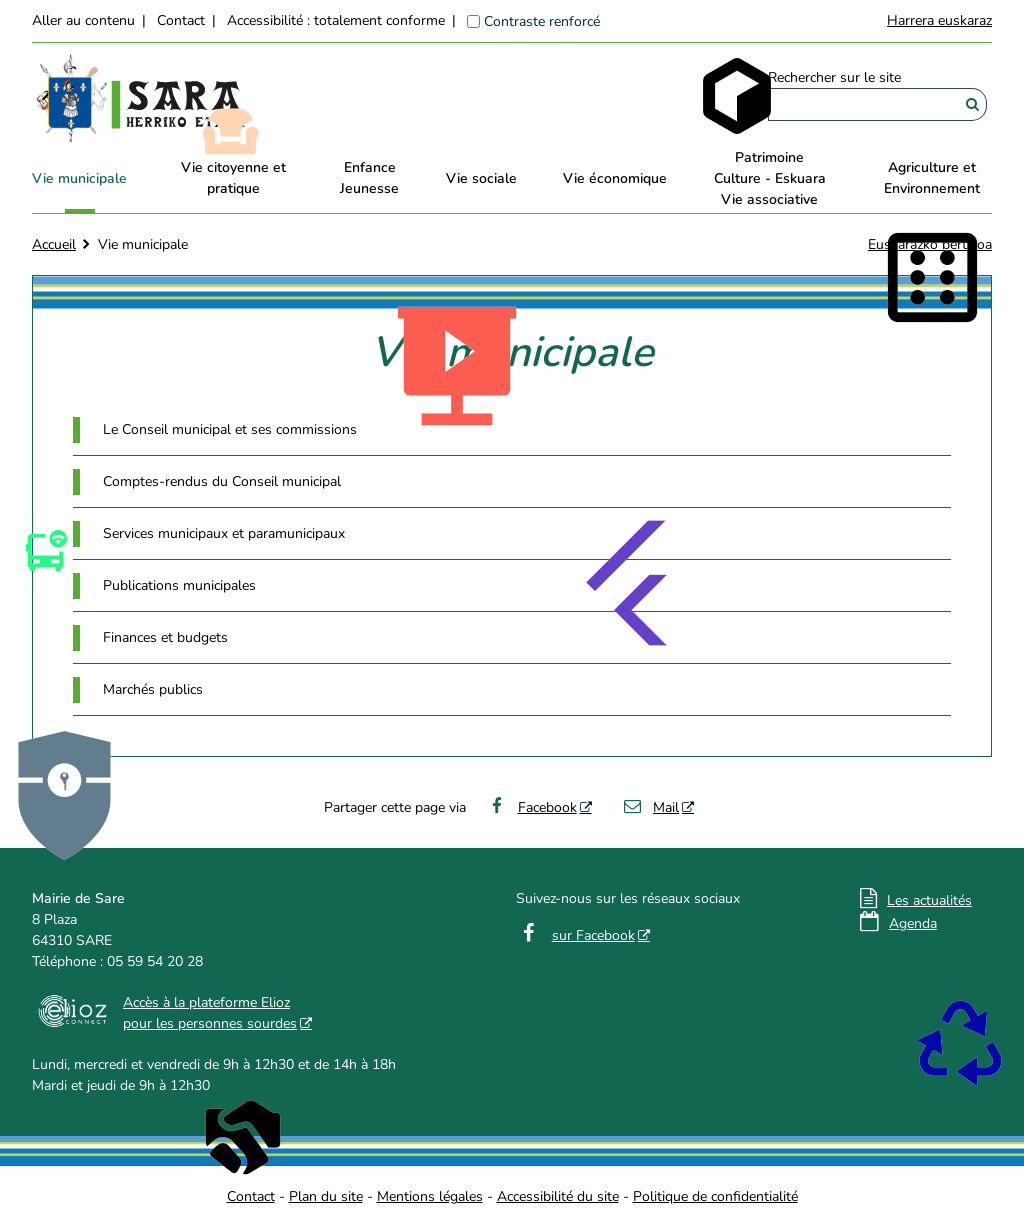 This screenshot has height=1227, width=1024. I want to click on spring security framework logo, so click(64, 795).